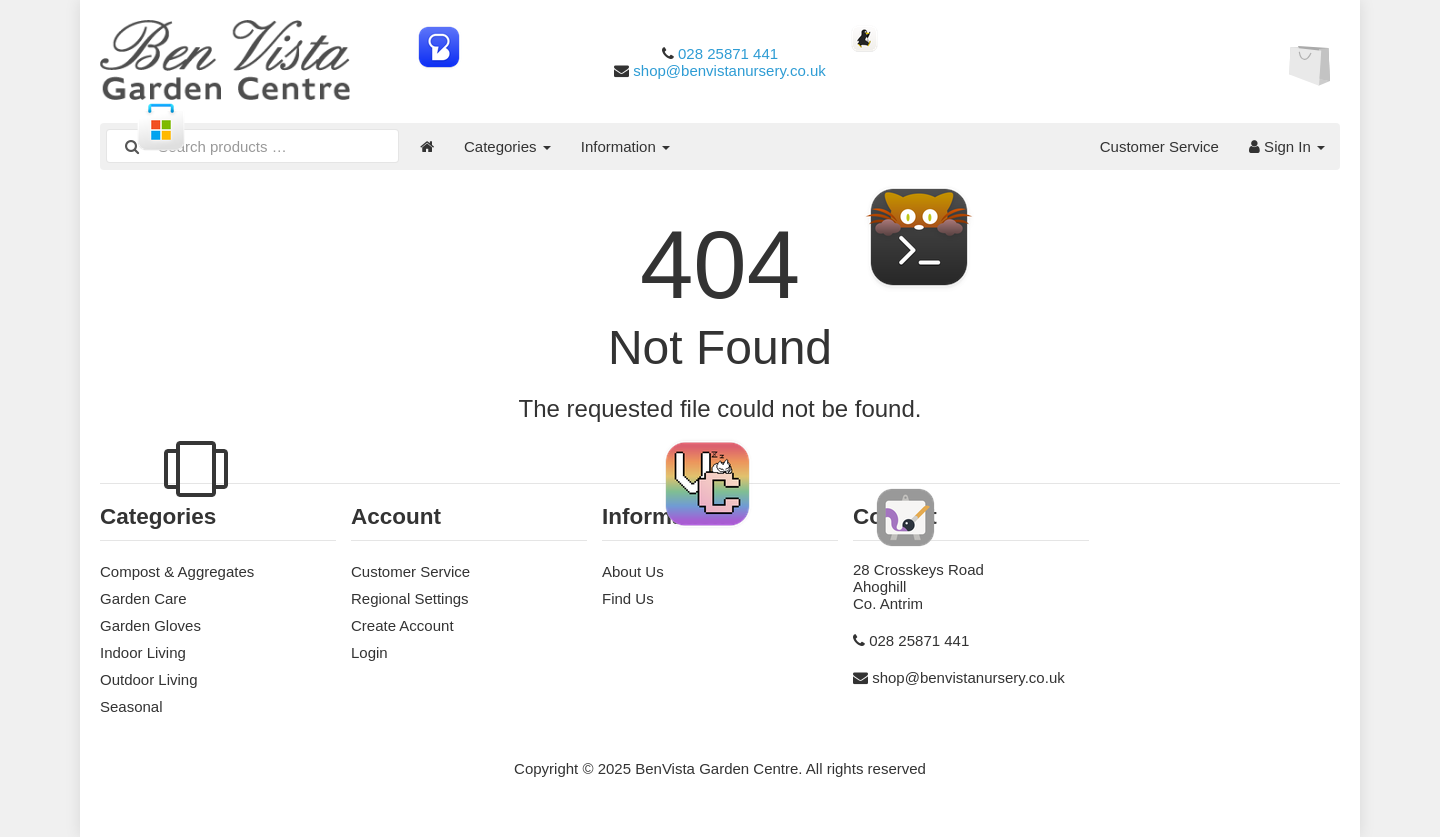  Describe the element at coordinates (196, 469) in the screenshot. I see `access multitasking or window management settings` at that location.